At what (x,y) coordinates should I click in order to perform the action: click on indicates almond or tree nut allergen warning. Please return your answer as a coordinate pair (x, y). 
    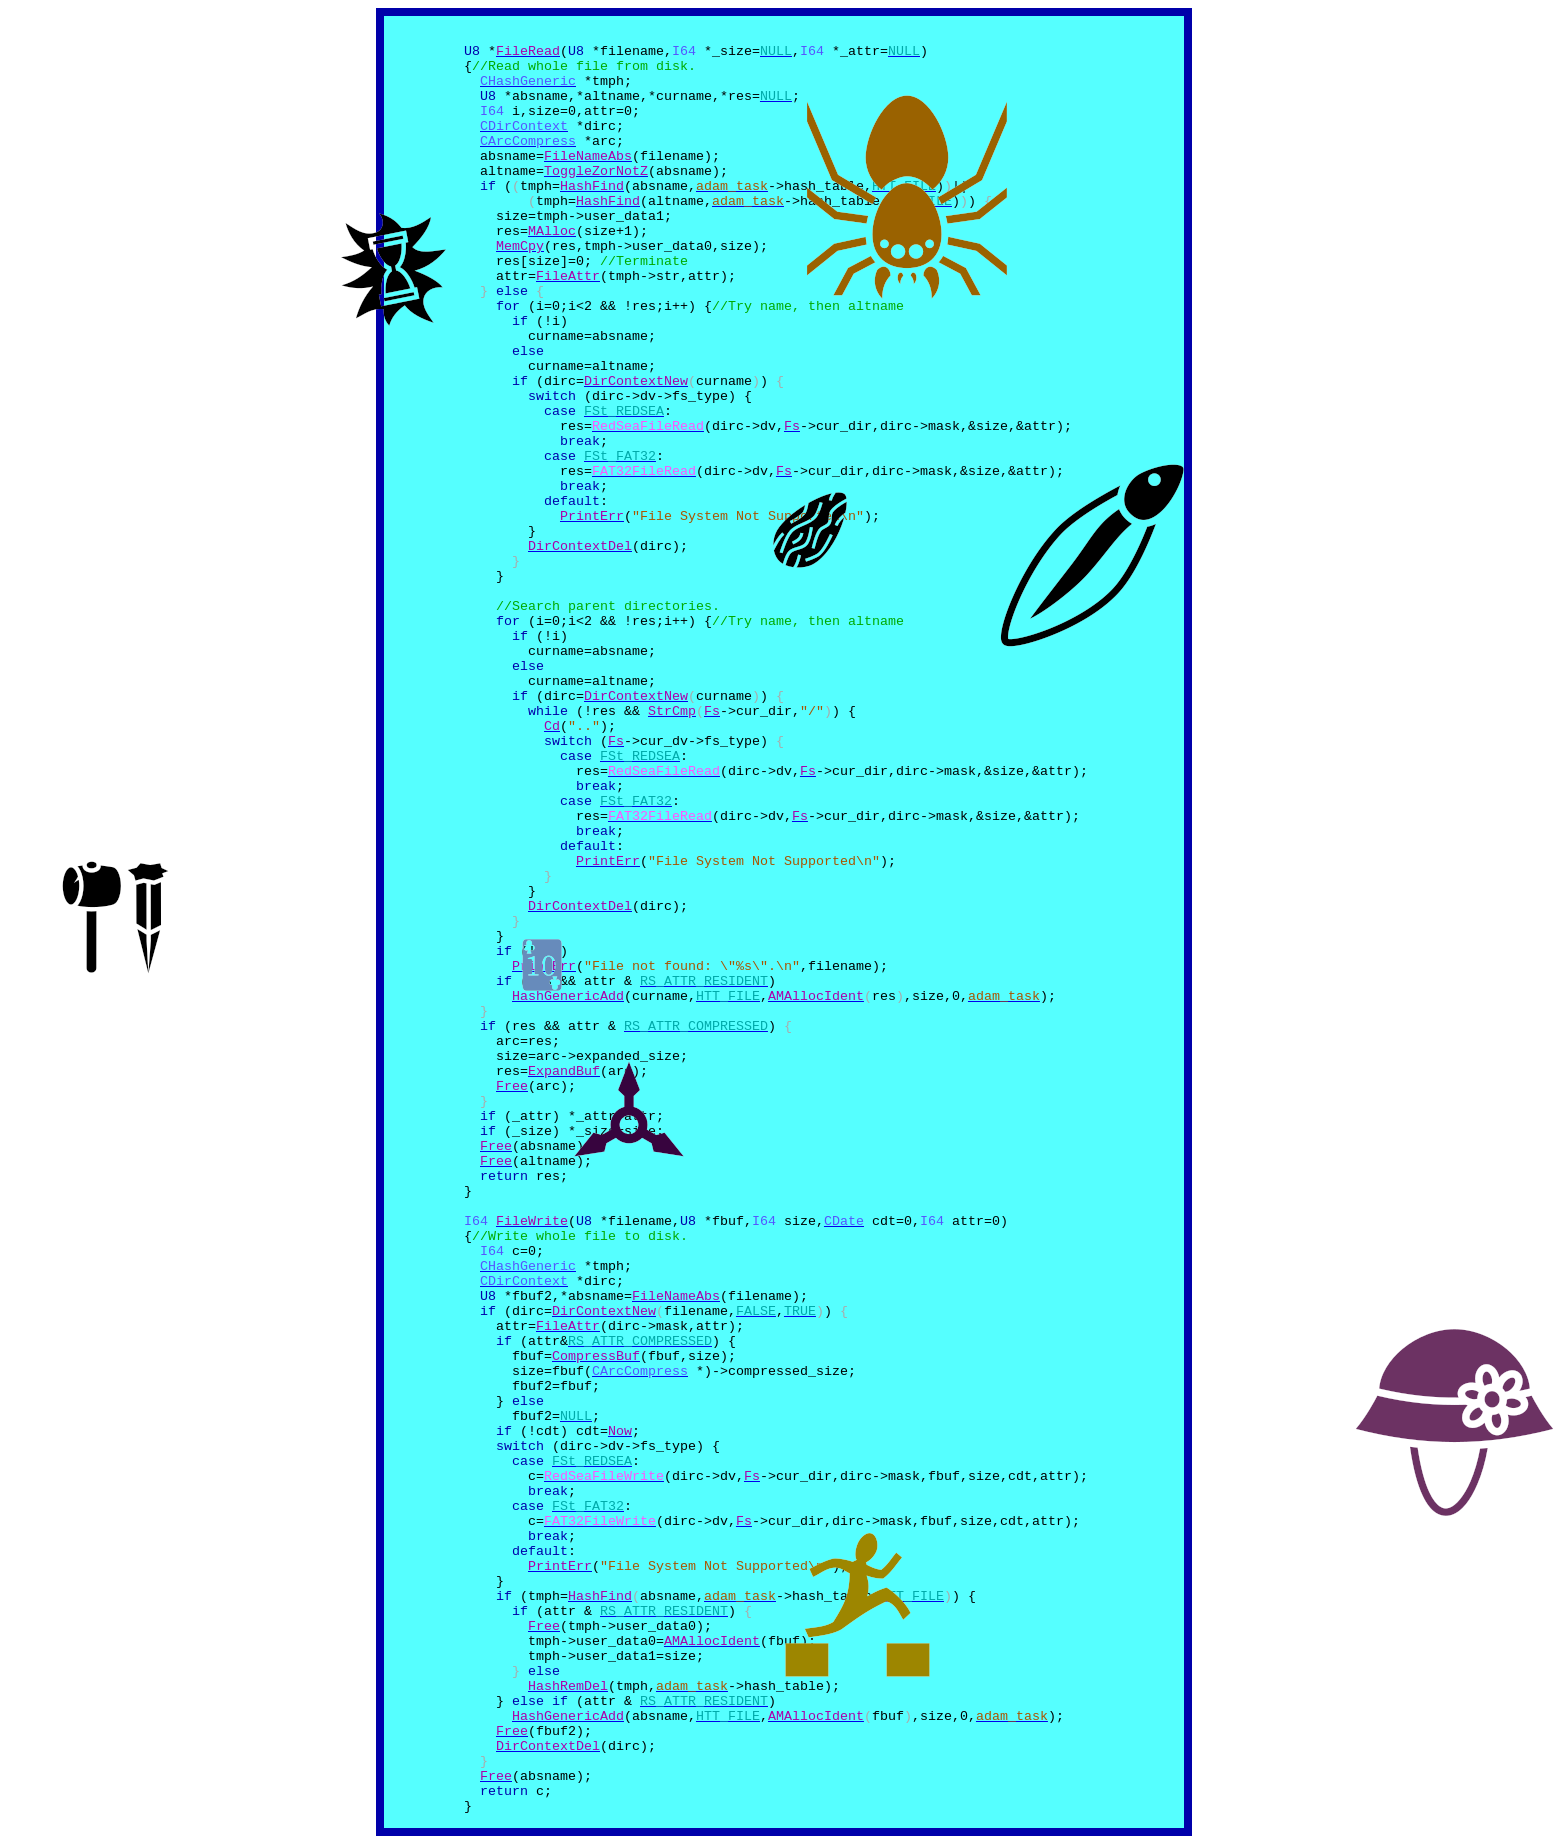
    Looking at the image, I should click on (810, 530).